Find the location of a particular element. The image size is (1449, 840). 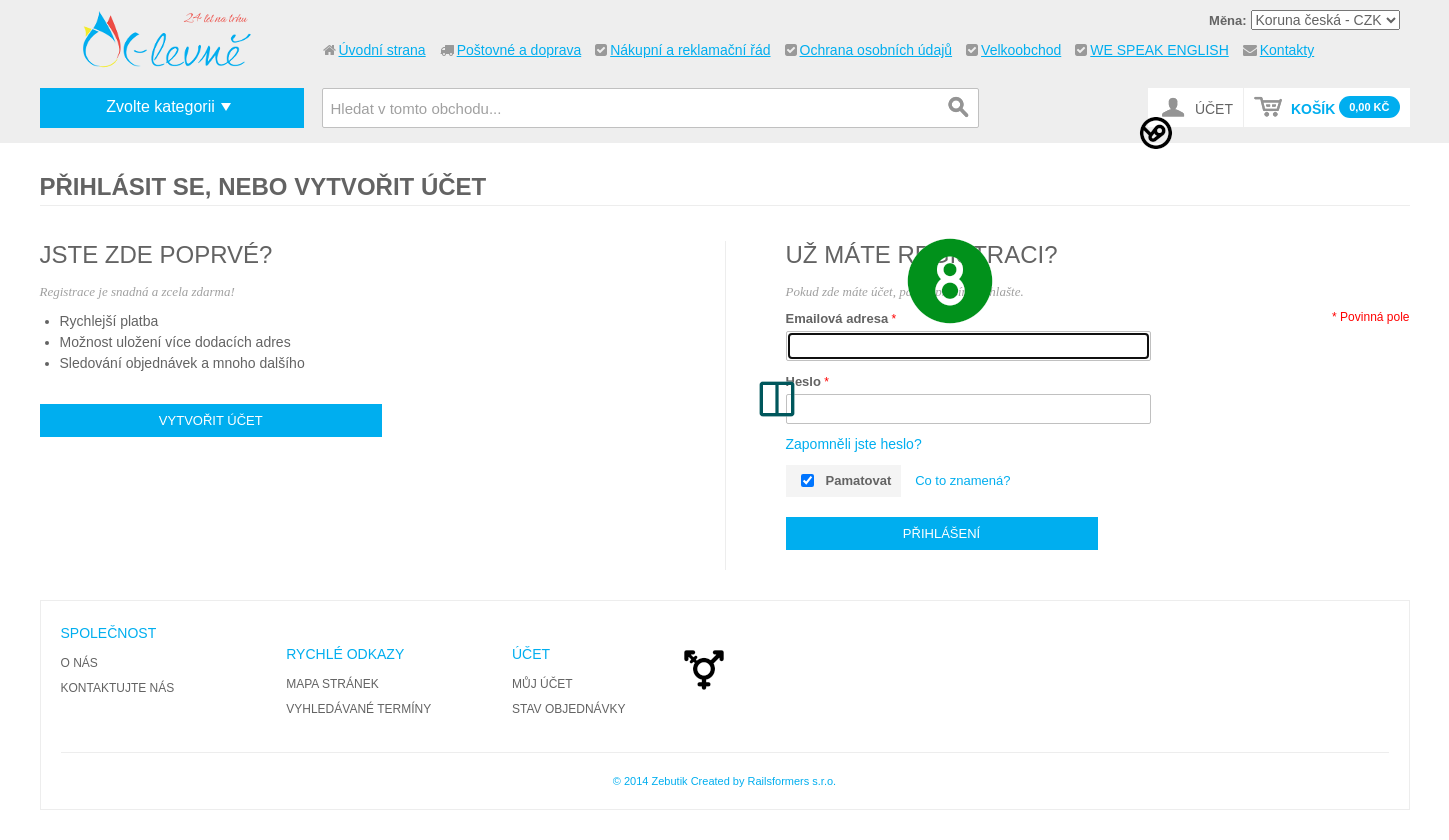

indicates transgender or gender-diverse identity is located at coordinates (704, 670).